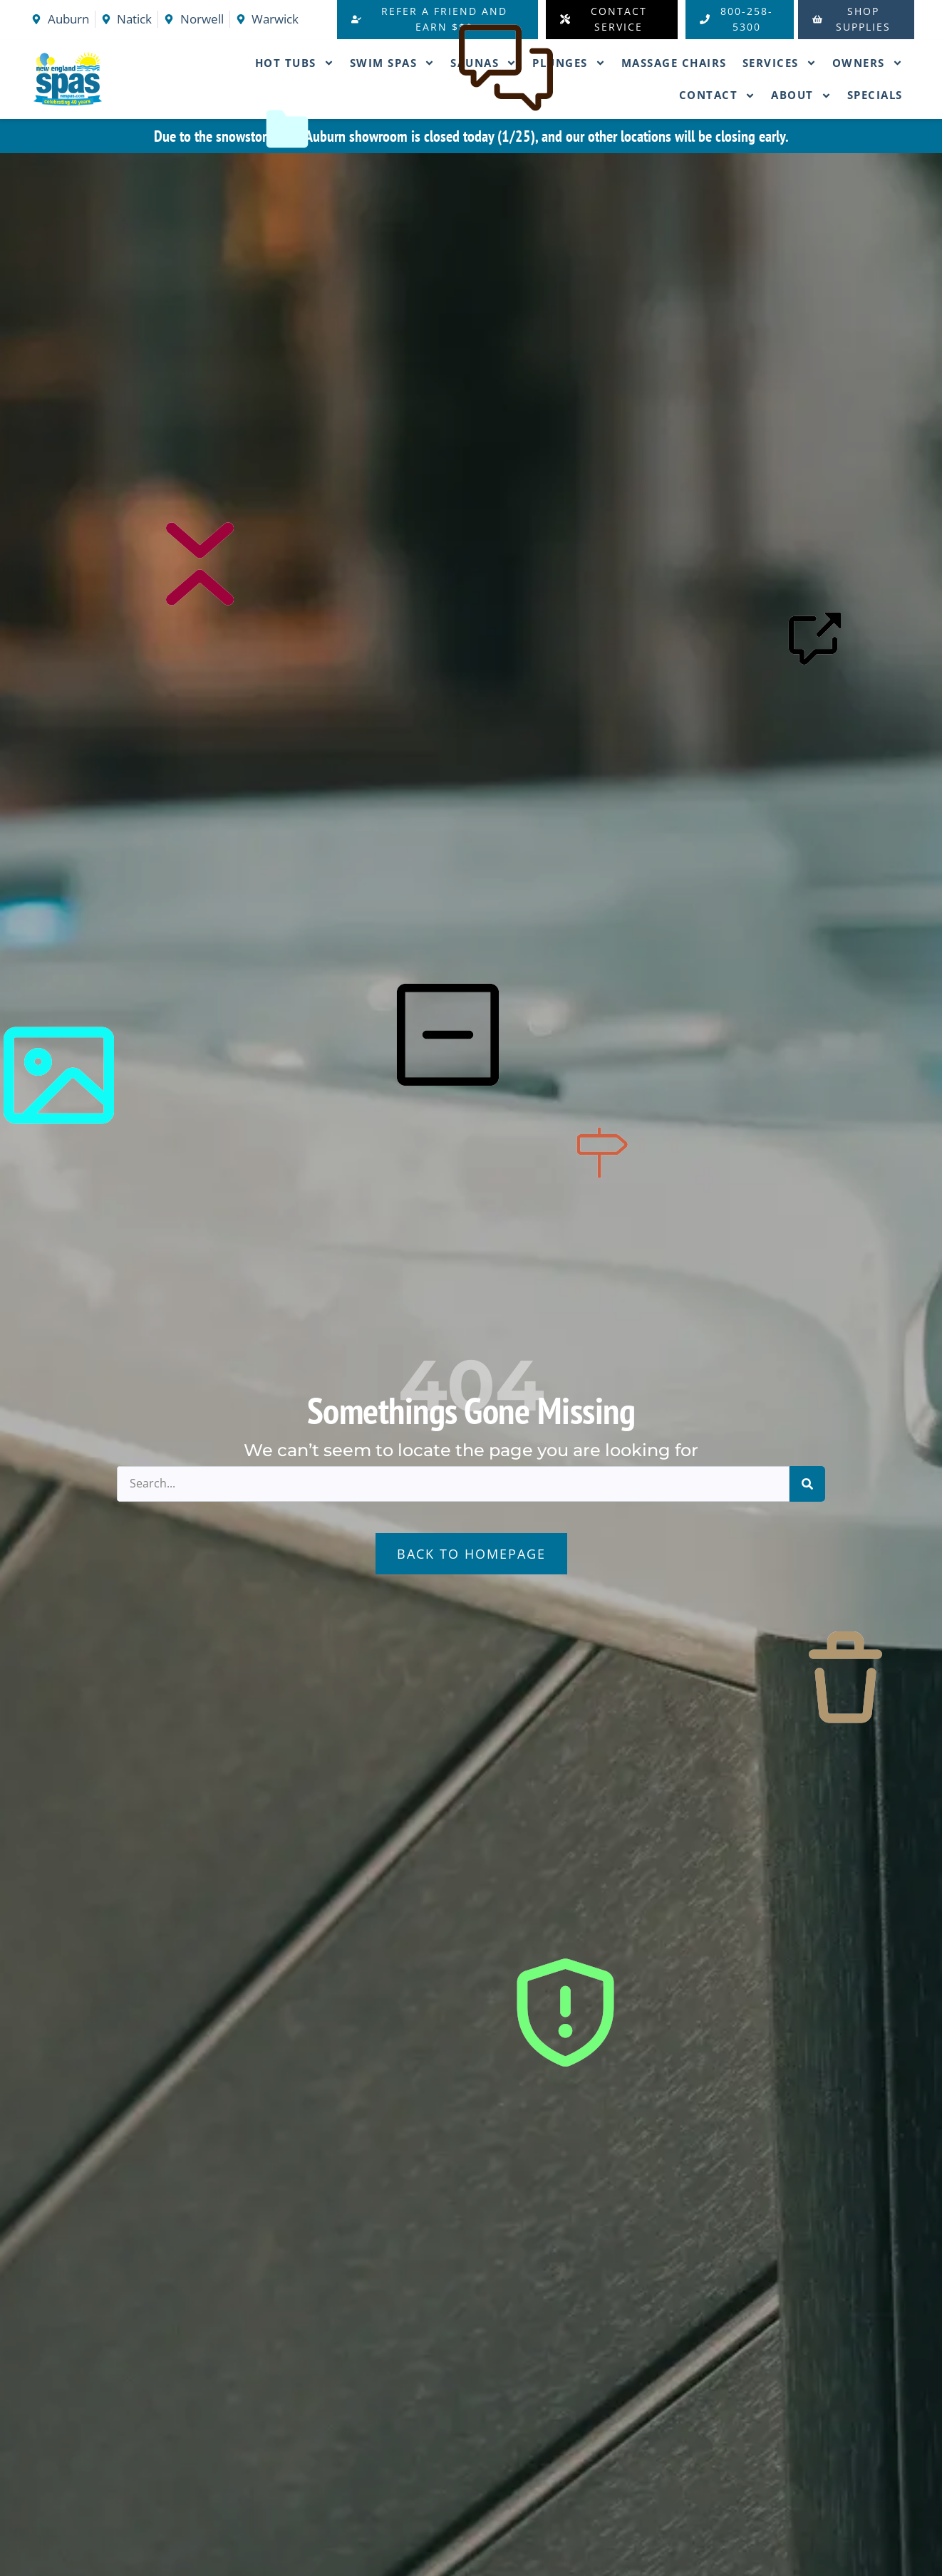 Image resolution: width=942 pixels, height=2576 pixels. Describe the element at coordinates (58, 1075) in the screenshot. I see `view media file` at that location.